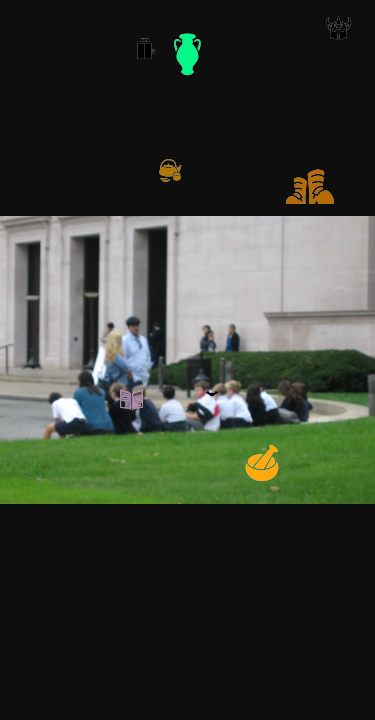 The image size is (375, 720). Describe the element at coordinates (144, 48) in the screenshot. I see `access elevator or floor navigation` at that location.